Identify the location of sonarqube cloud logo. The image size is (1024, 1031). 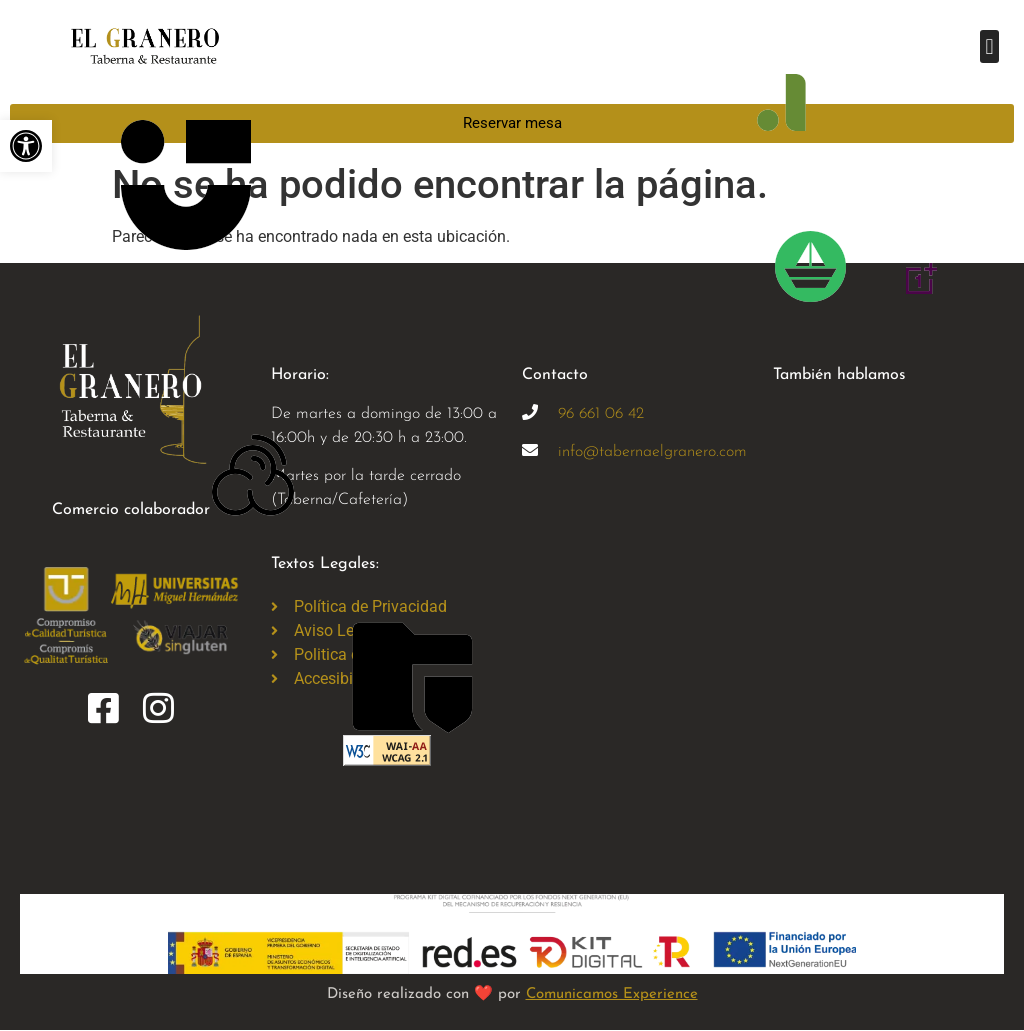
(253, 475).